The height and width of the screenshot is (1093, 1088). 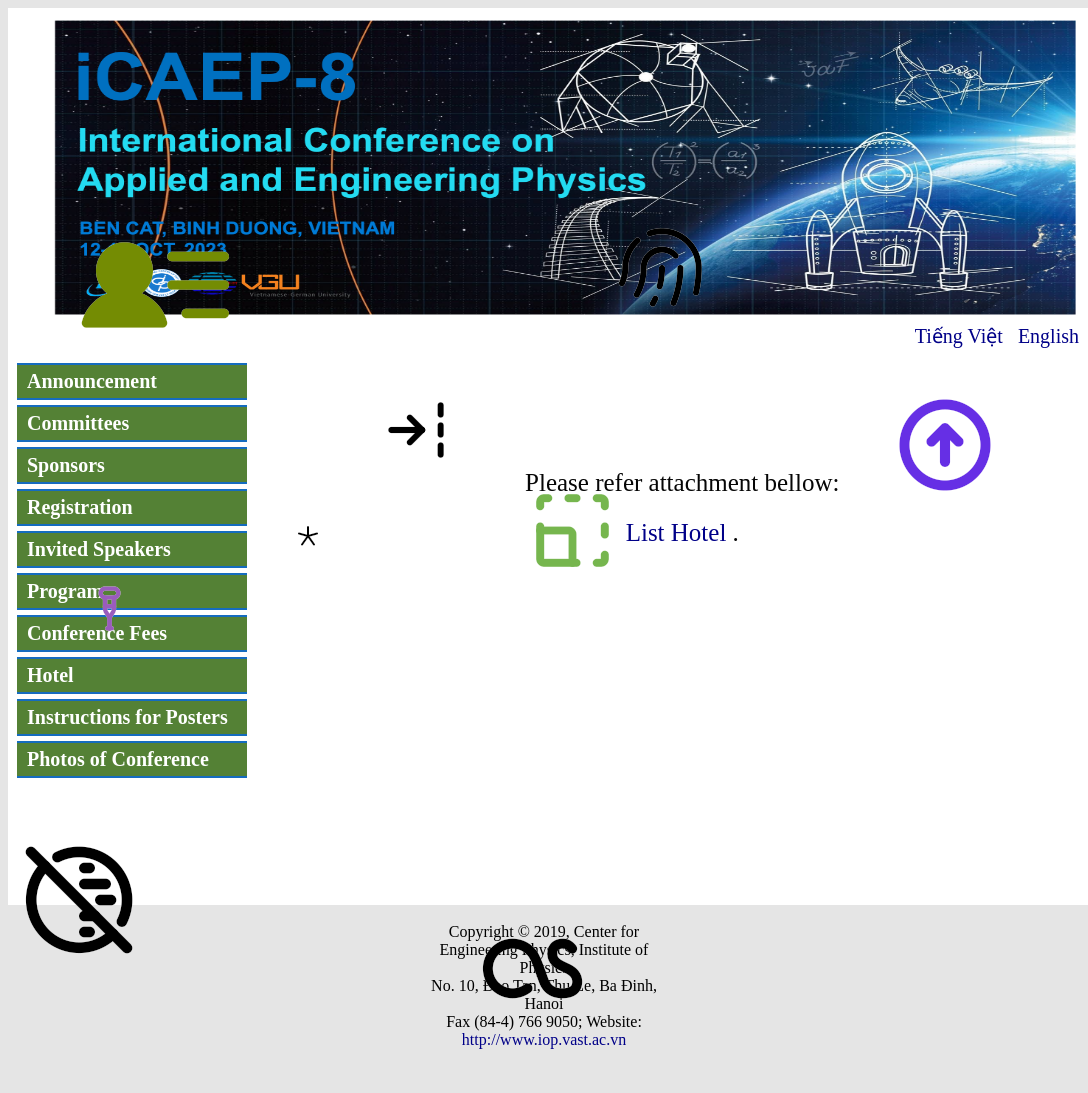 What do you see at coordinates (79, 900) in the screenshot?
I see `disable shadow effects` at bounding box center [79, 900].